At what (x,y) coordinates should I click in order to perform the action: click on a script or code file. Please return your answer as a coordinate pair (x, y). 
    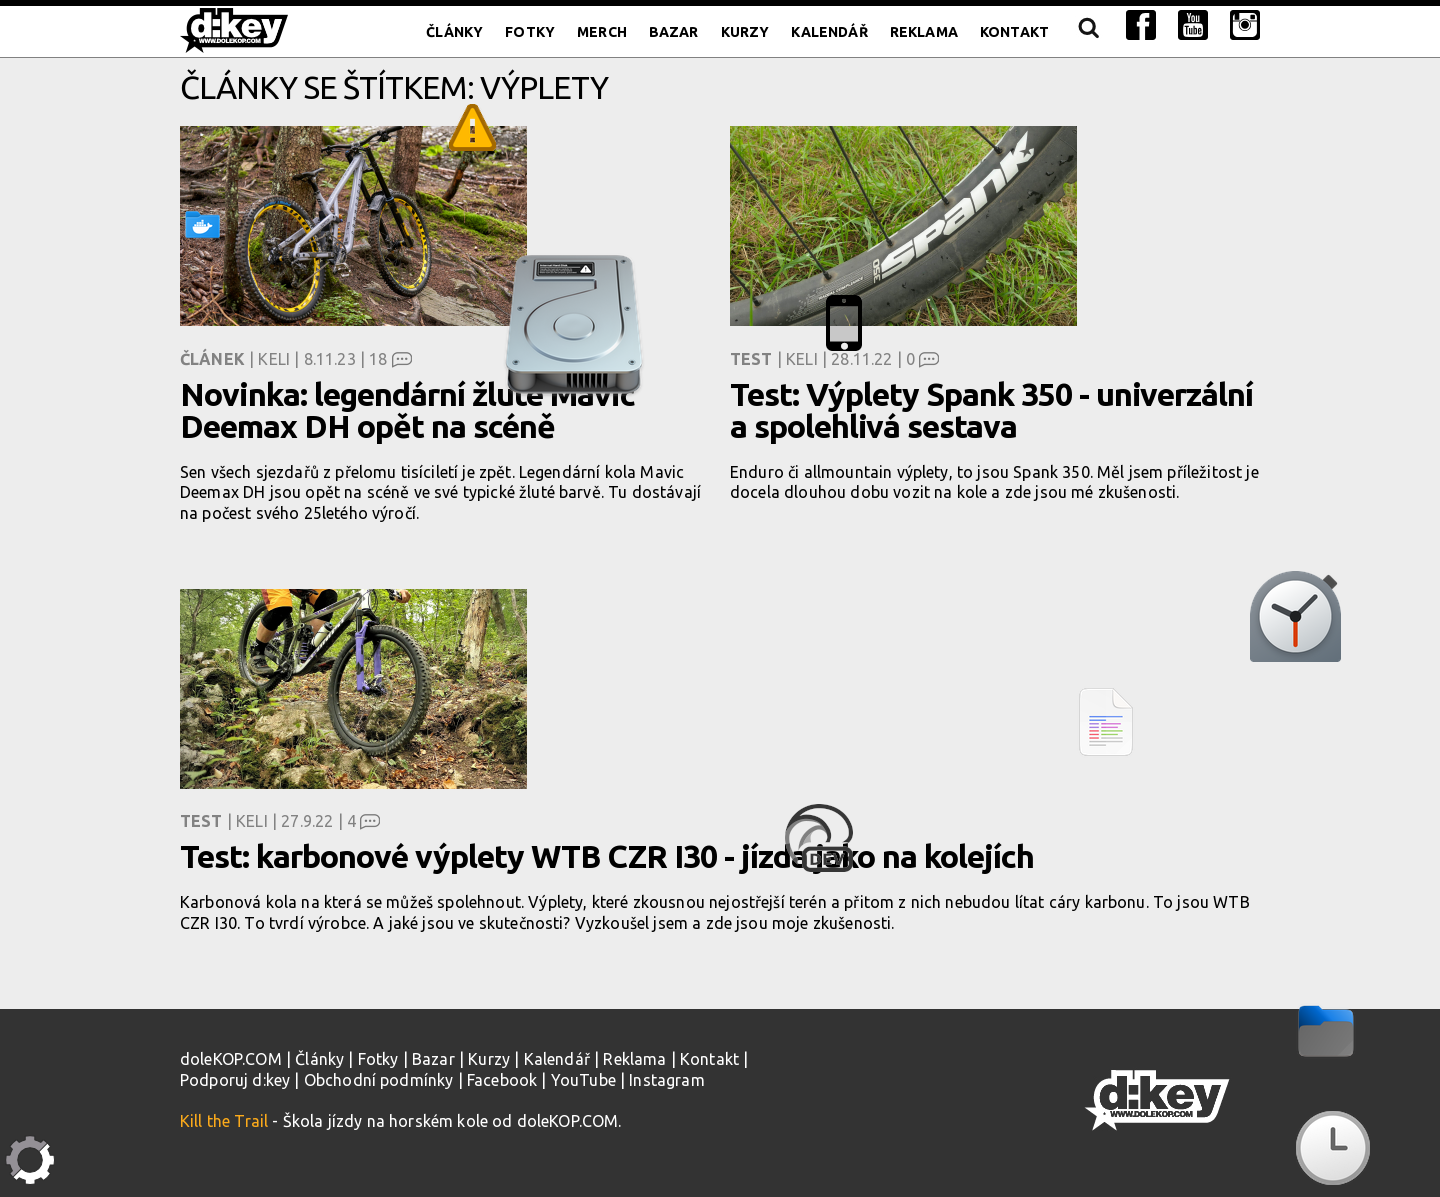
    Looking at the image, I should click on (1106, 722).